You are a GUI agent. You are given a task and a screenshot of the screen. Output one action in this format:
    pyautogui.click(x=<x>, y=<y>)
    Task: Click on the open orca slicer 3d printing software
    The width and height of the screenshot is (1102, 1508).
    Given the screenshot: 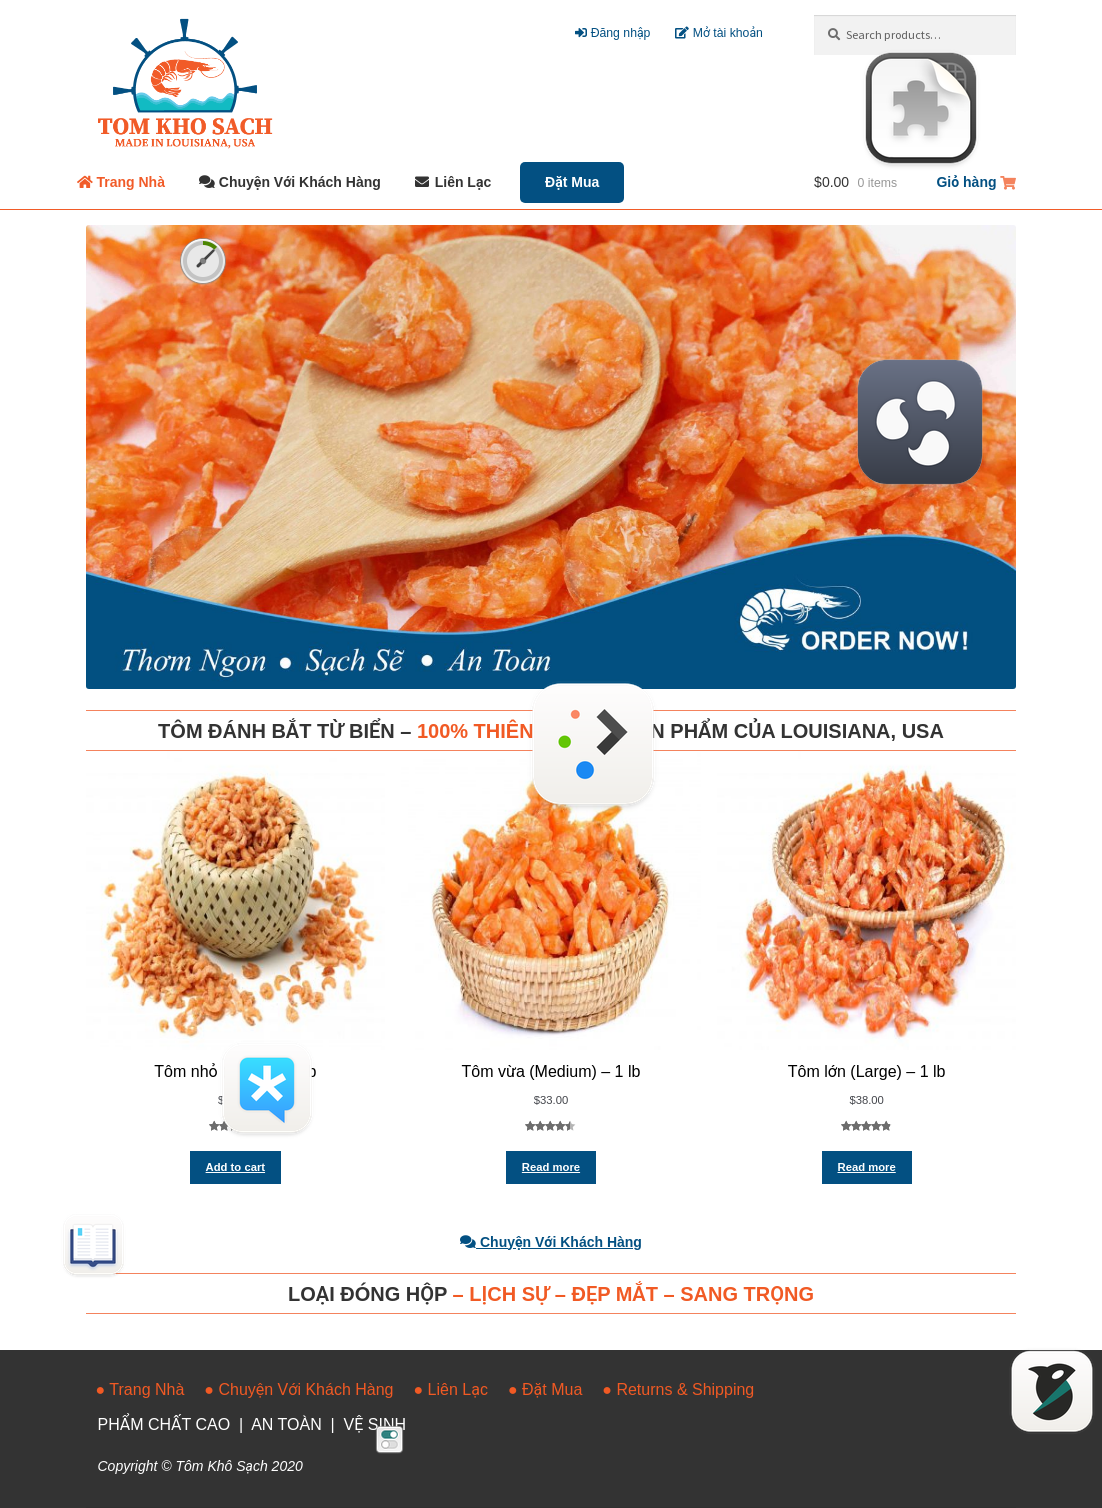 What is the action you would take?
    pyautogui.click(x=1052, y=1391)
    